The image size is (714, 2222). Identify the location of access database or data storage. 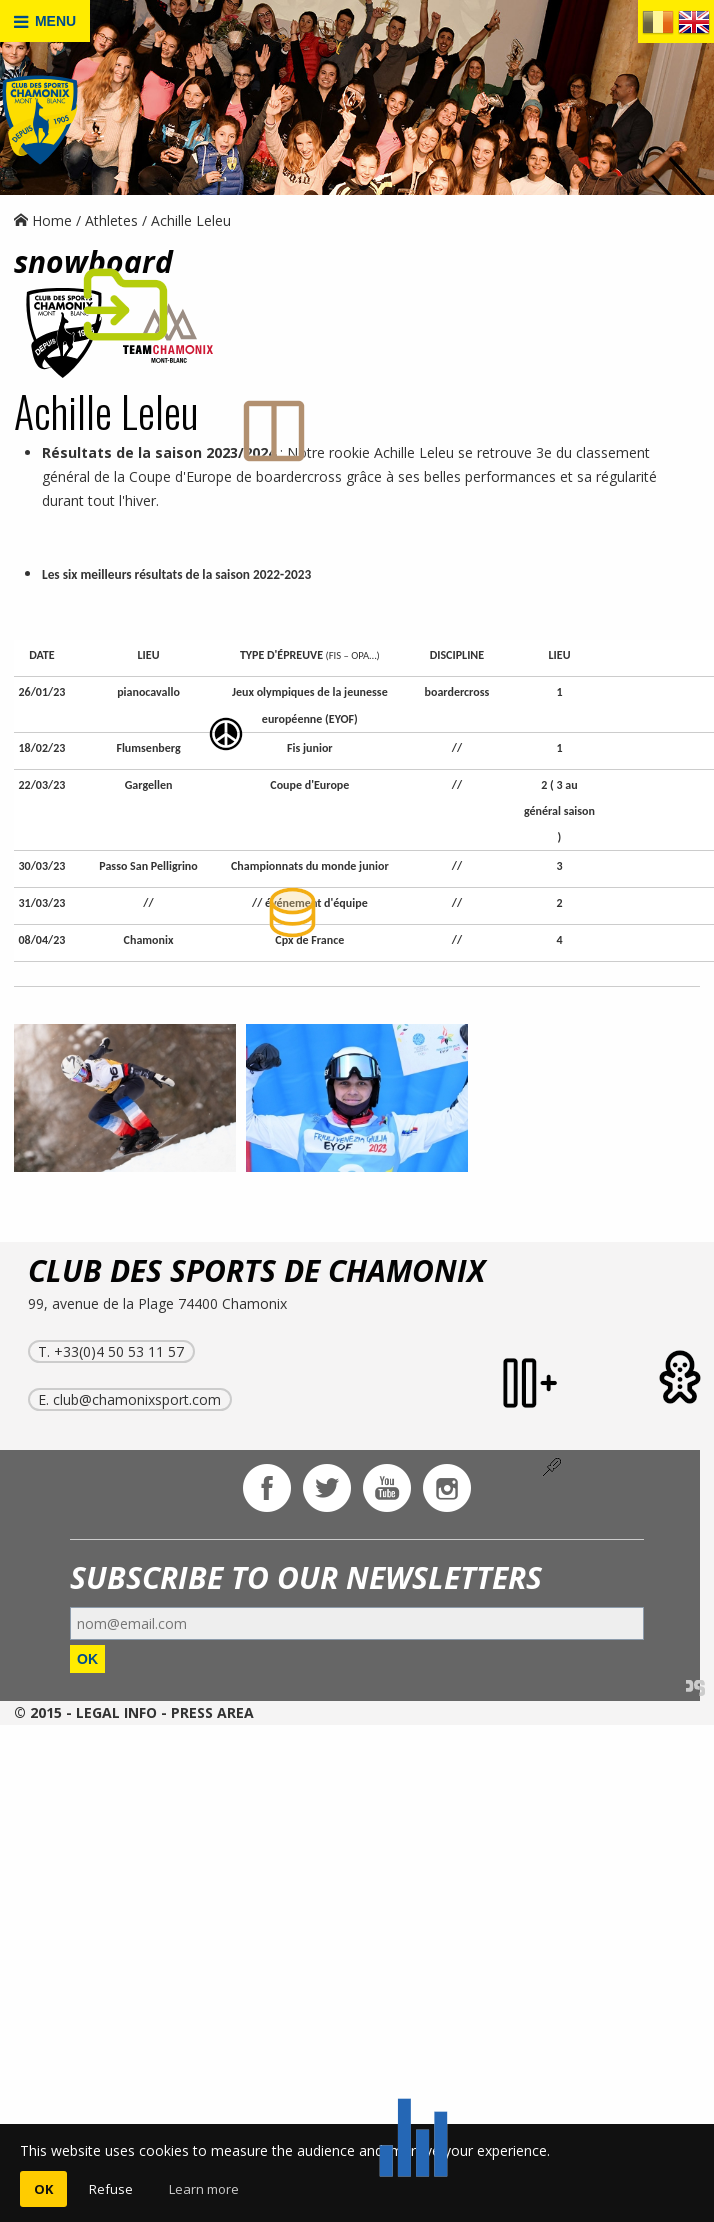
(292, 912).